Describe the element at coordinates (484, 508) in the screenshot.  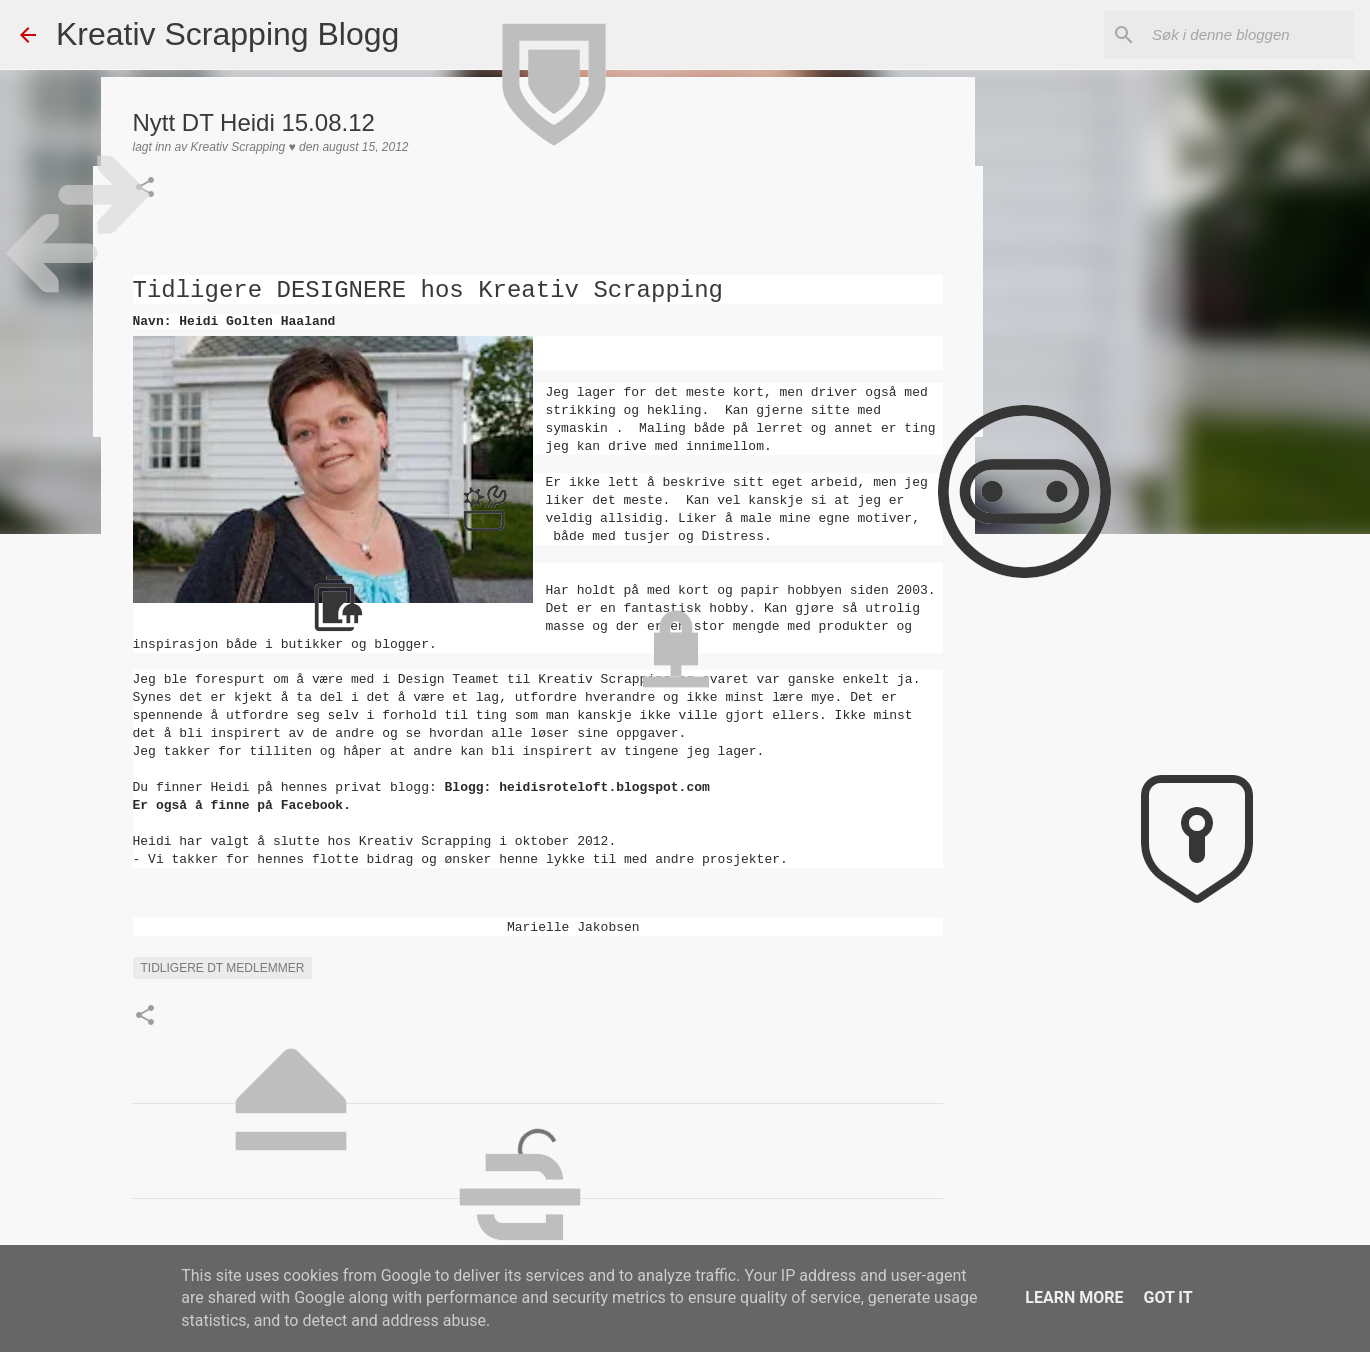
I see `access additional system preferences` at that location.